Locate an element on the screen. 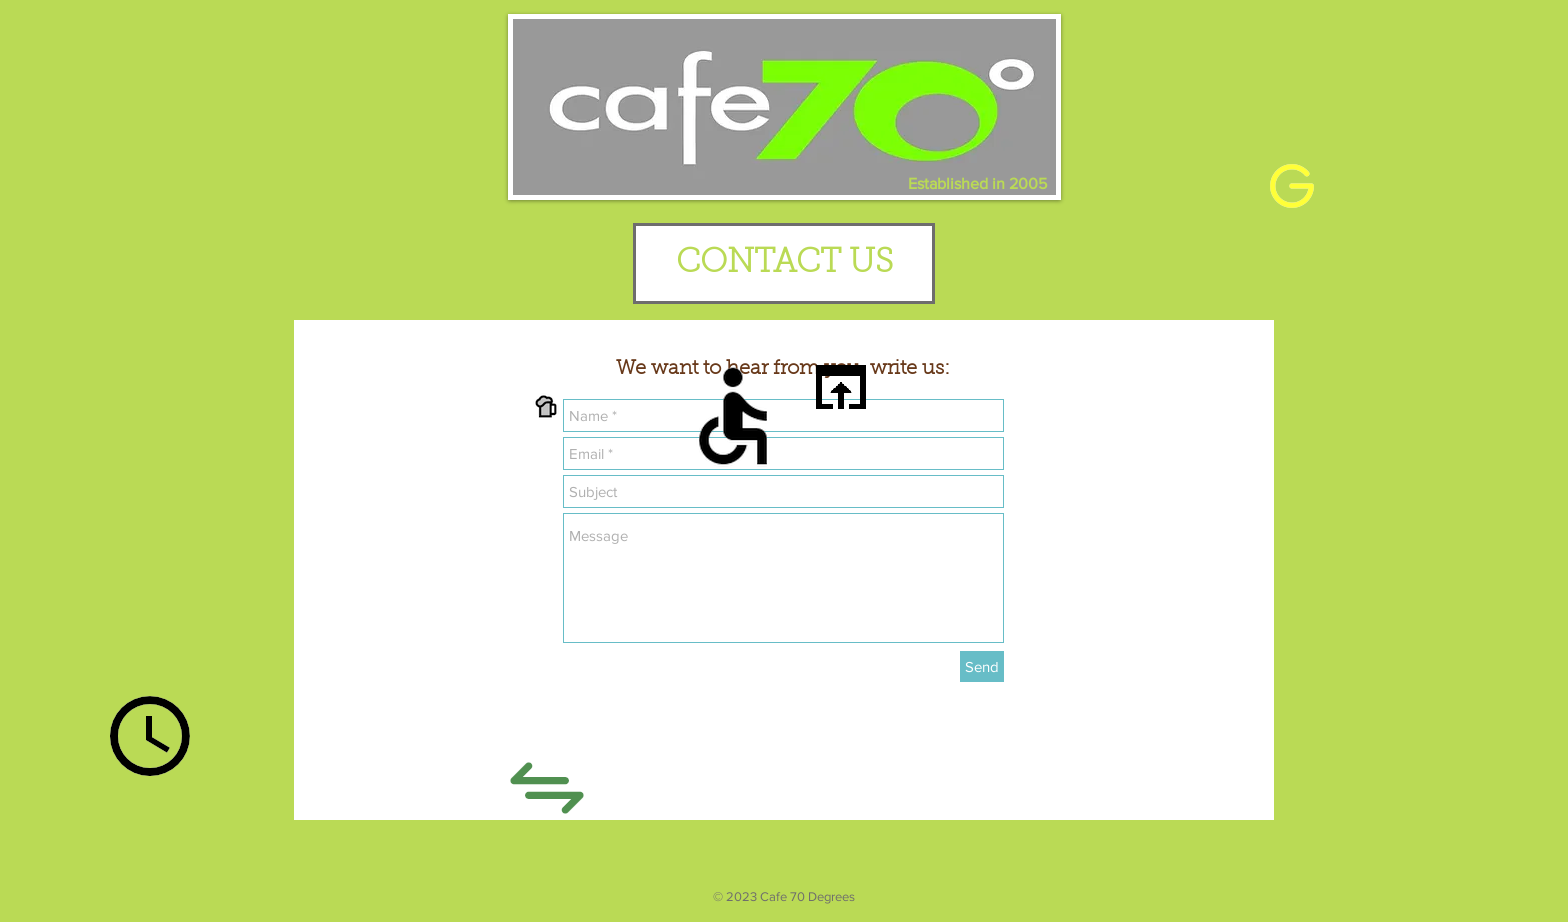  find nearby sports bars or pubs is located at coordinates (546, 407).